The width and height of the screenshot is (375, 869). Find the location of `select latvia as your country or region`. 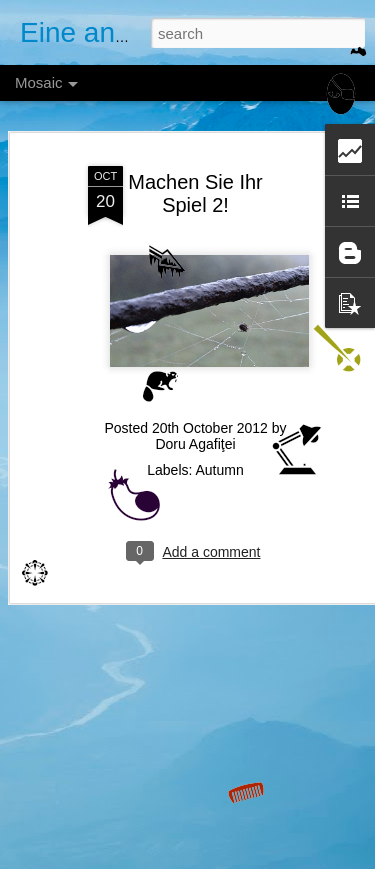

select latvia as your country or region is located at coordinates (358, 51).